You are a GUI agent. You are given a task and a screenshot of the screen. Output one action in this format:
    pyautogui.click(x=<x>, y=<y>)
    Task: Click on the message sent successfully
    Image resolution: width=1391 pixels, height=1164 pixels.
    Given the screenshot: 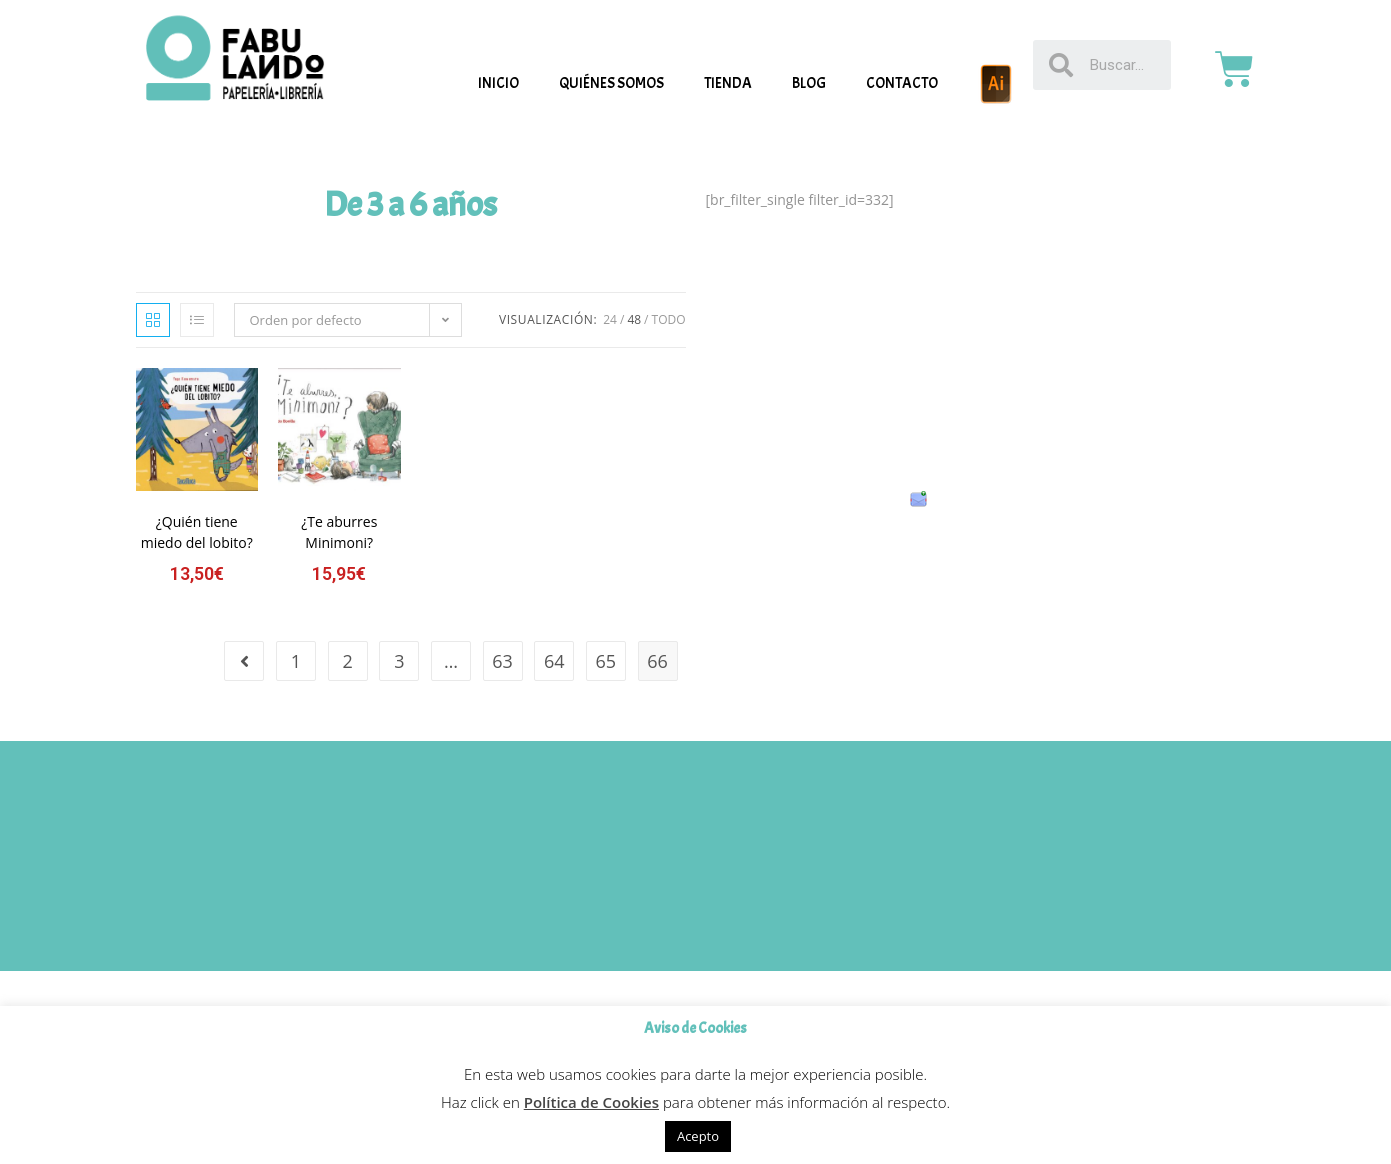 What is the action you would take?
    pyautogui.click(x=918, y=499)
    